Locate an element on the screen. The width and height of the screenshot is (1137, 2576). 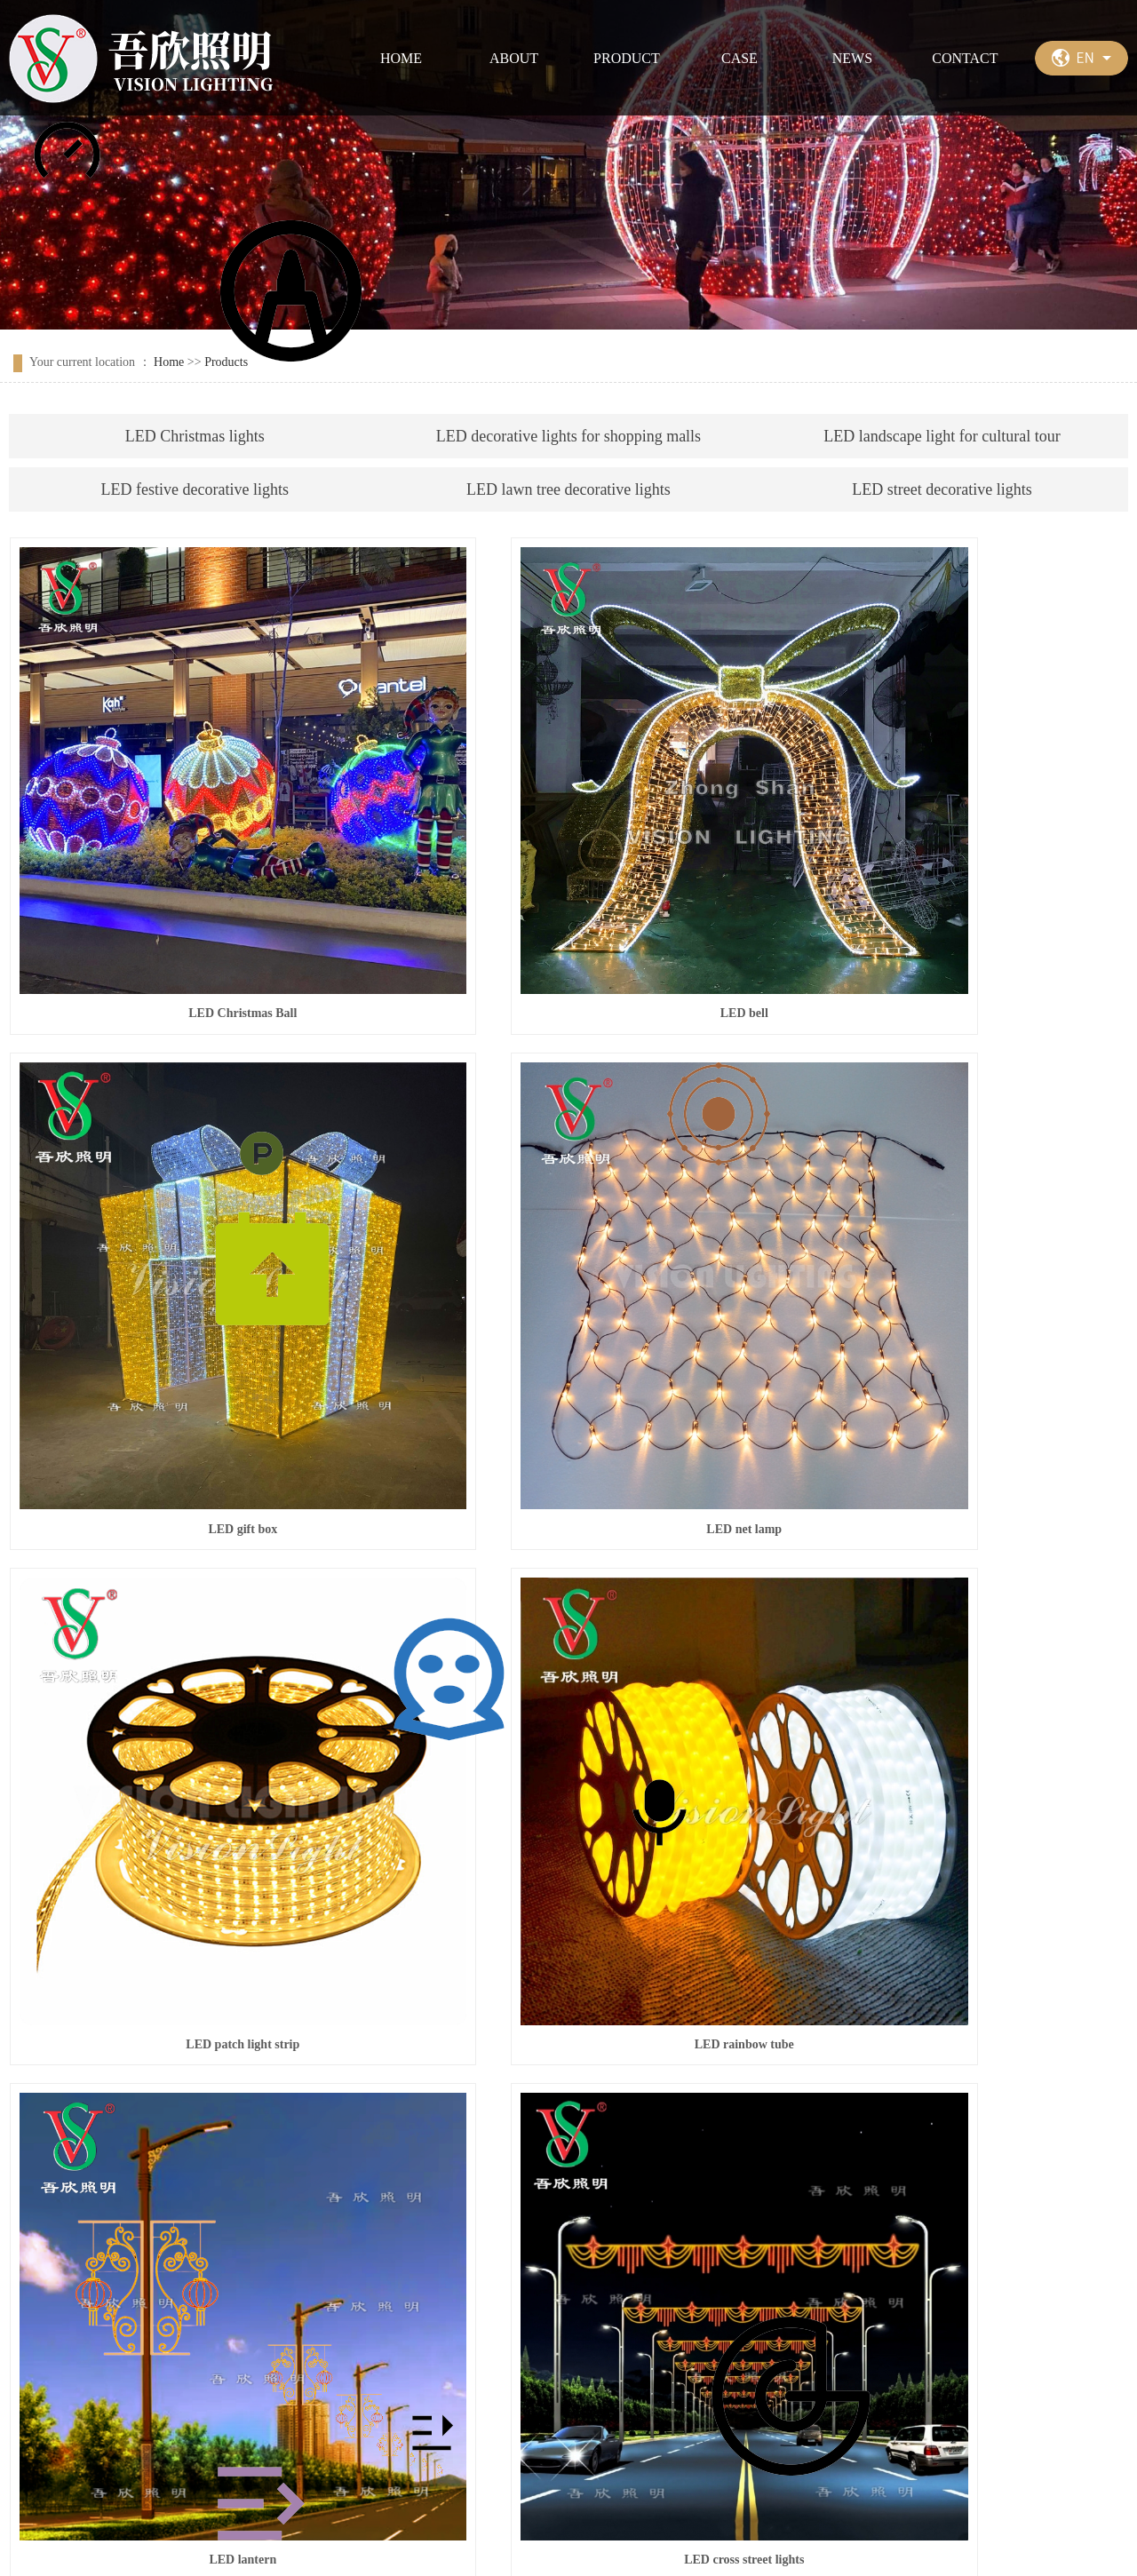
indicates a criminal or suspect profile is located at coordinates (449, 1679).